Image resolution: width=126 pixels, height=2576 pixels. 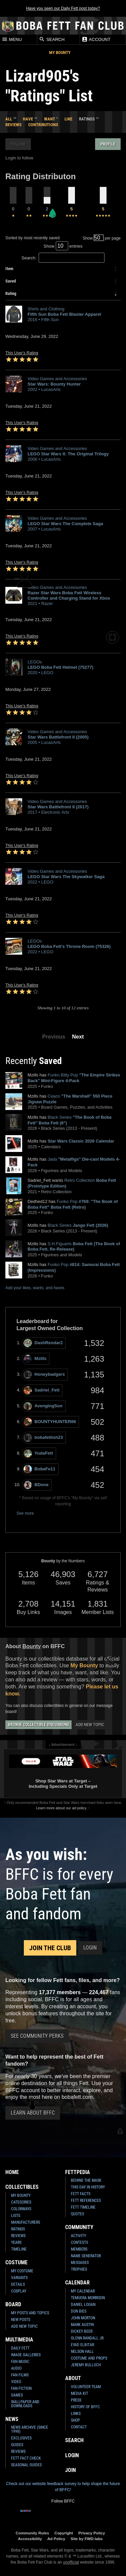 I want to click on mute your microphone, so click(x=110, y=1662).